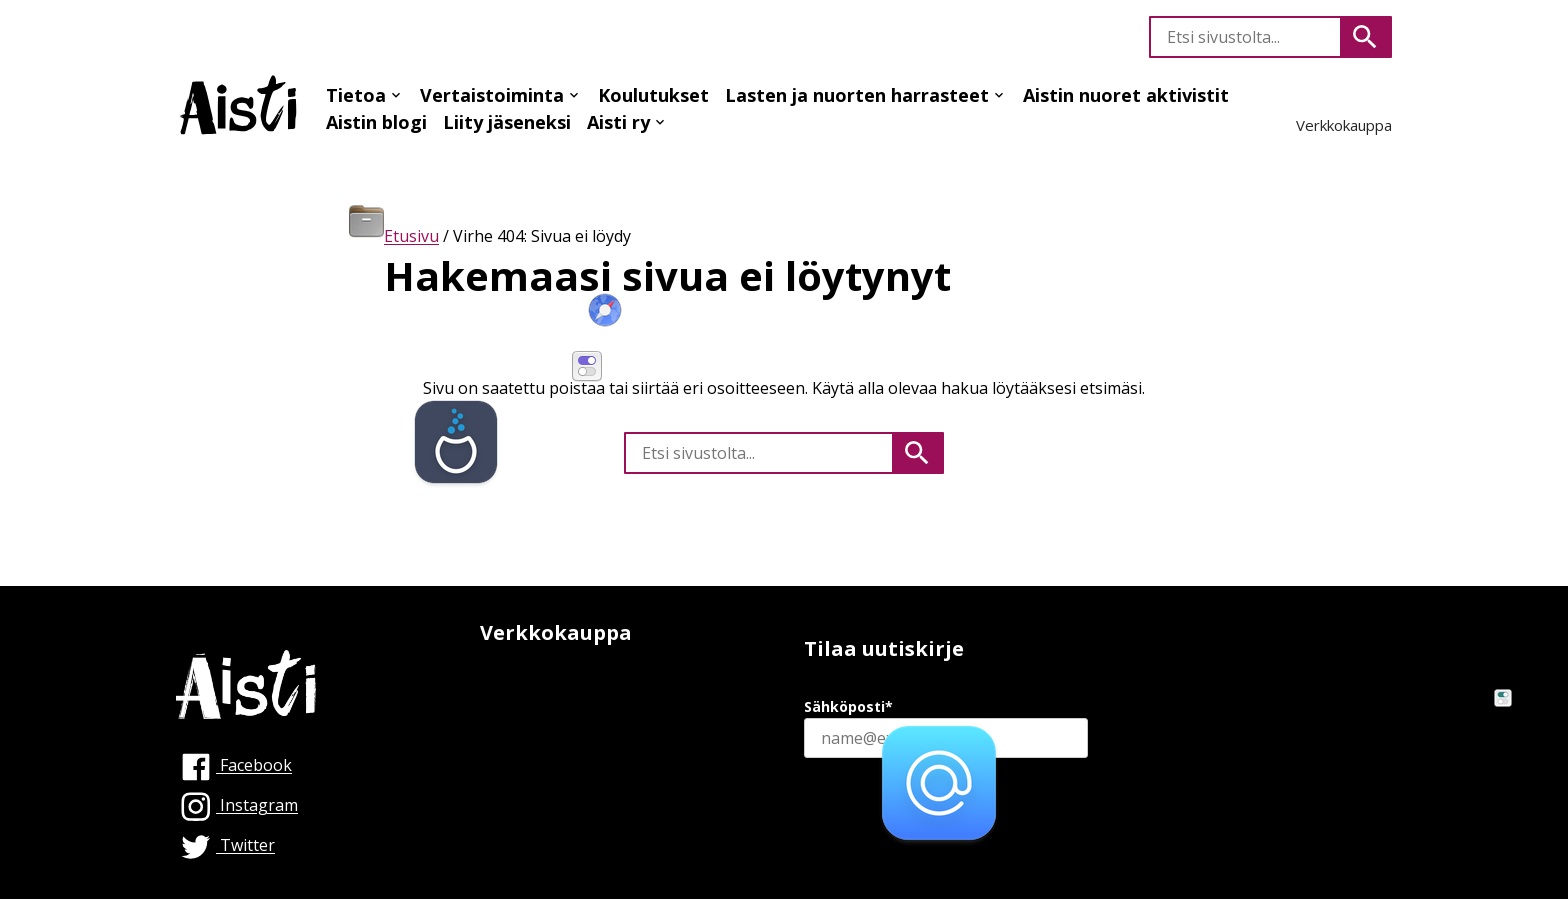 The image size is (1568, 899). Describe the element at coordinates (366, 220) in the screenshot. I see `open the nautilus file manager` at that location.